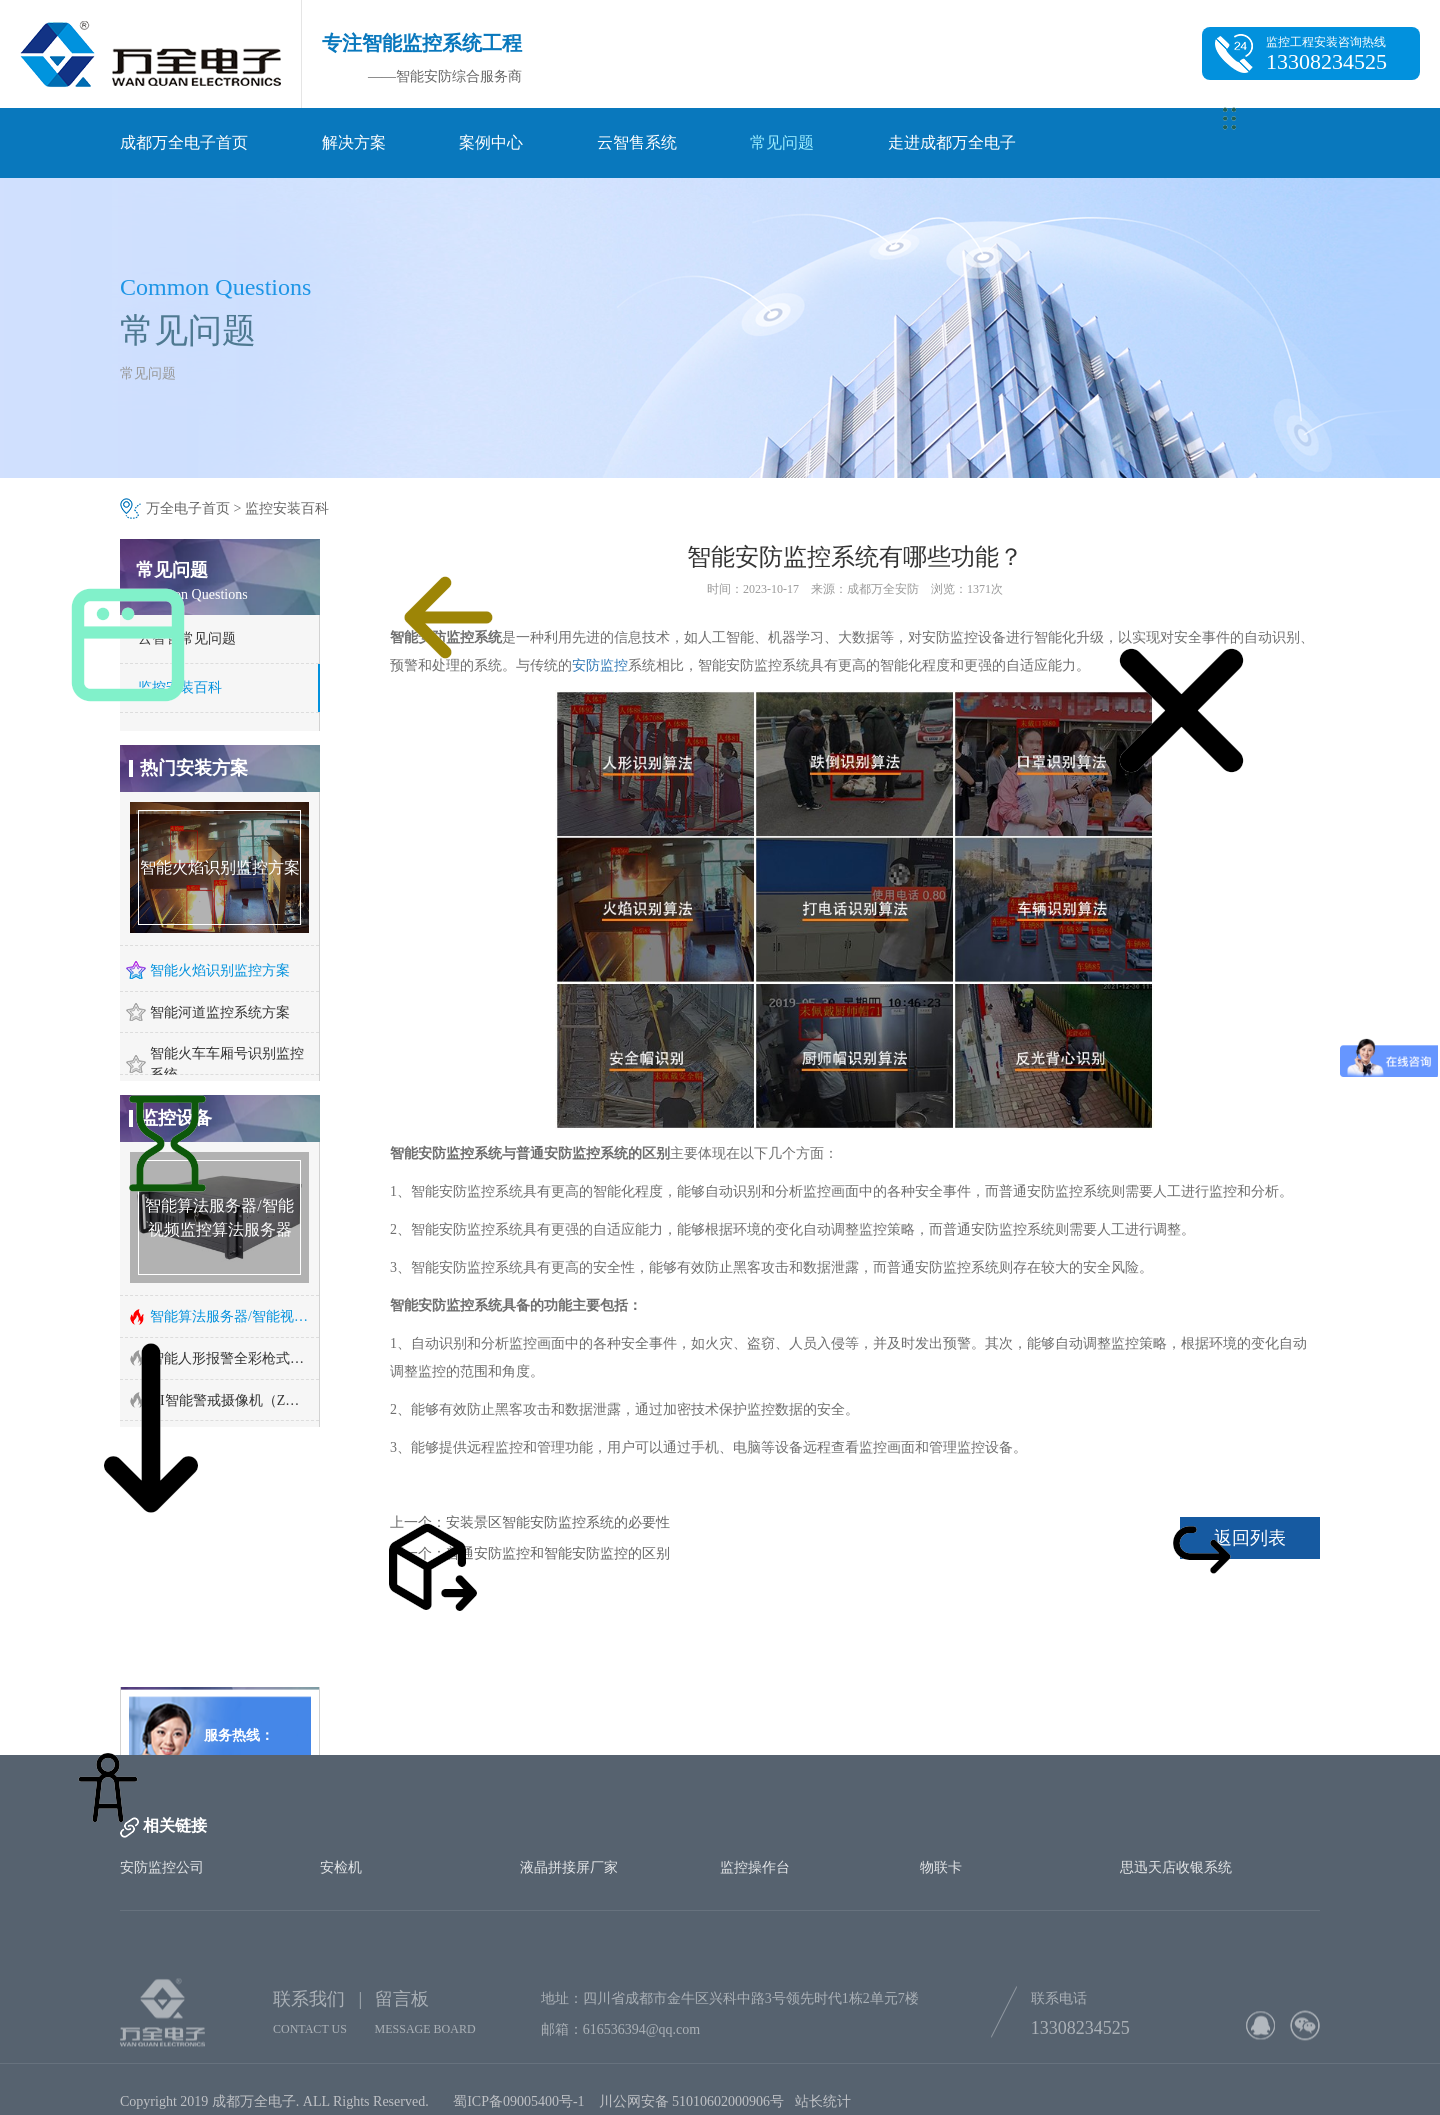 The image size is (1440, 2115). What do you see at coordinates (1203, 1546) in the screenshot?
I see `go forward or navigate to next page` at bounding box center [1203, 1546].